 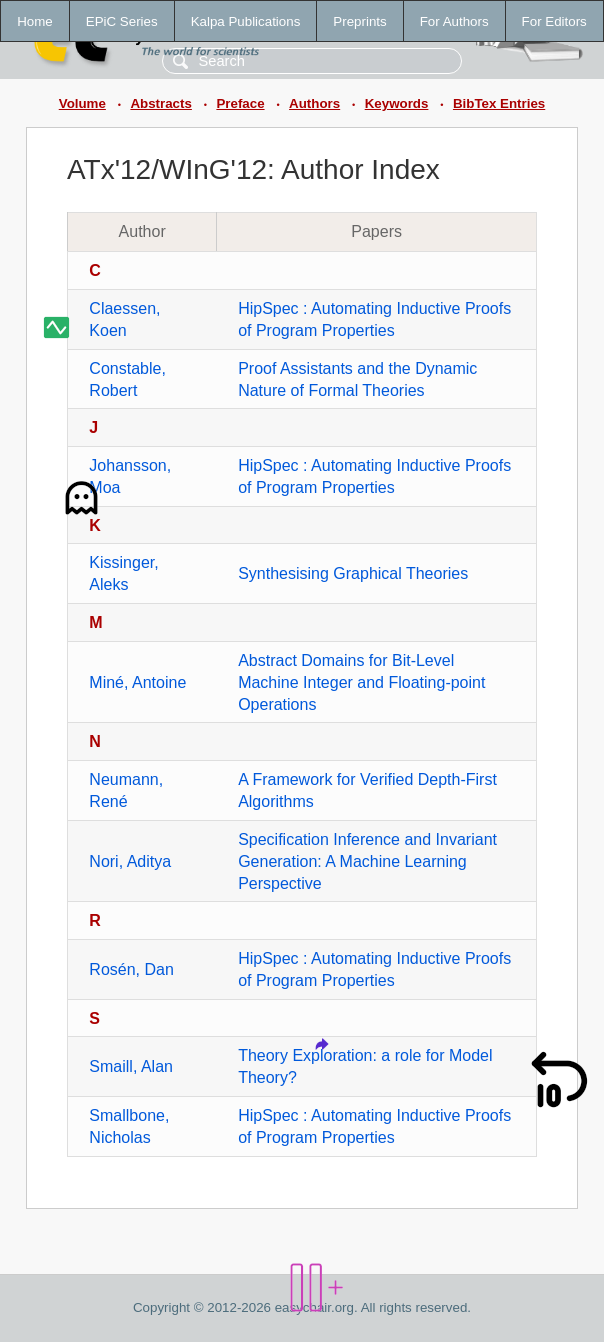 What do you see at coordinates (312, 1287) in the screenshot?
I see `add a new column to the right` at bounding box center [312, 1287].